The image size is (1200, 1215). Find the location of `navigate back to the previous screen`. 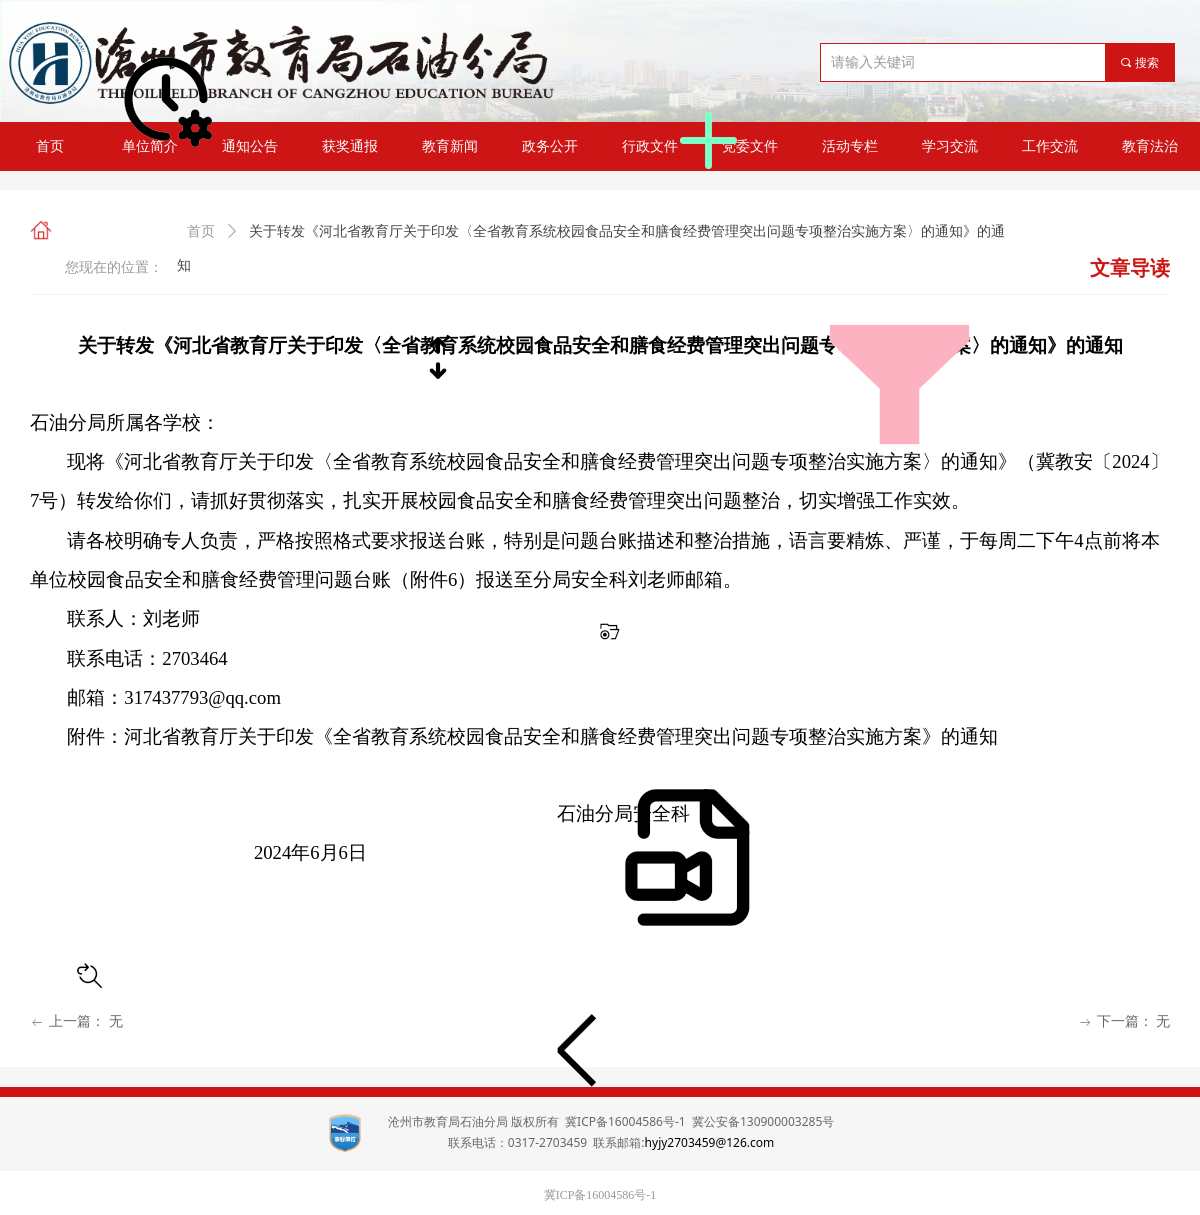

navigate back to the previous screen is located at coordinates (579, 1050).